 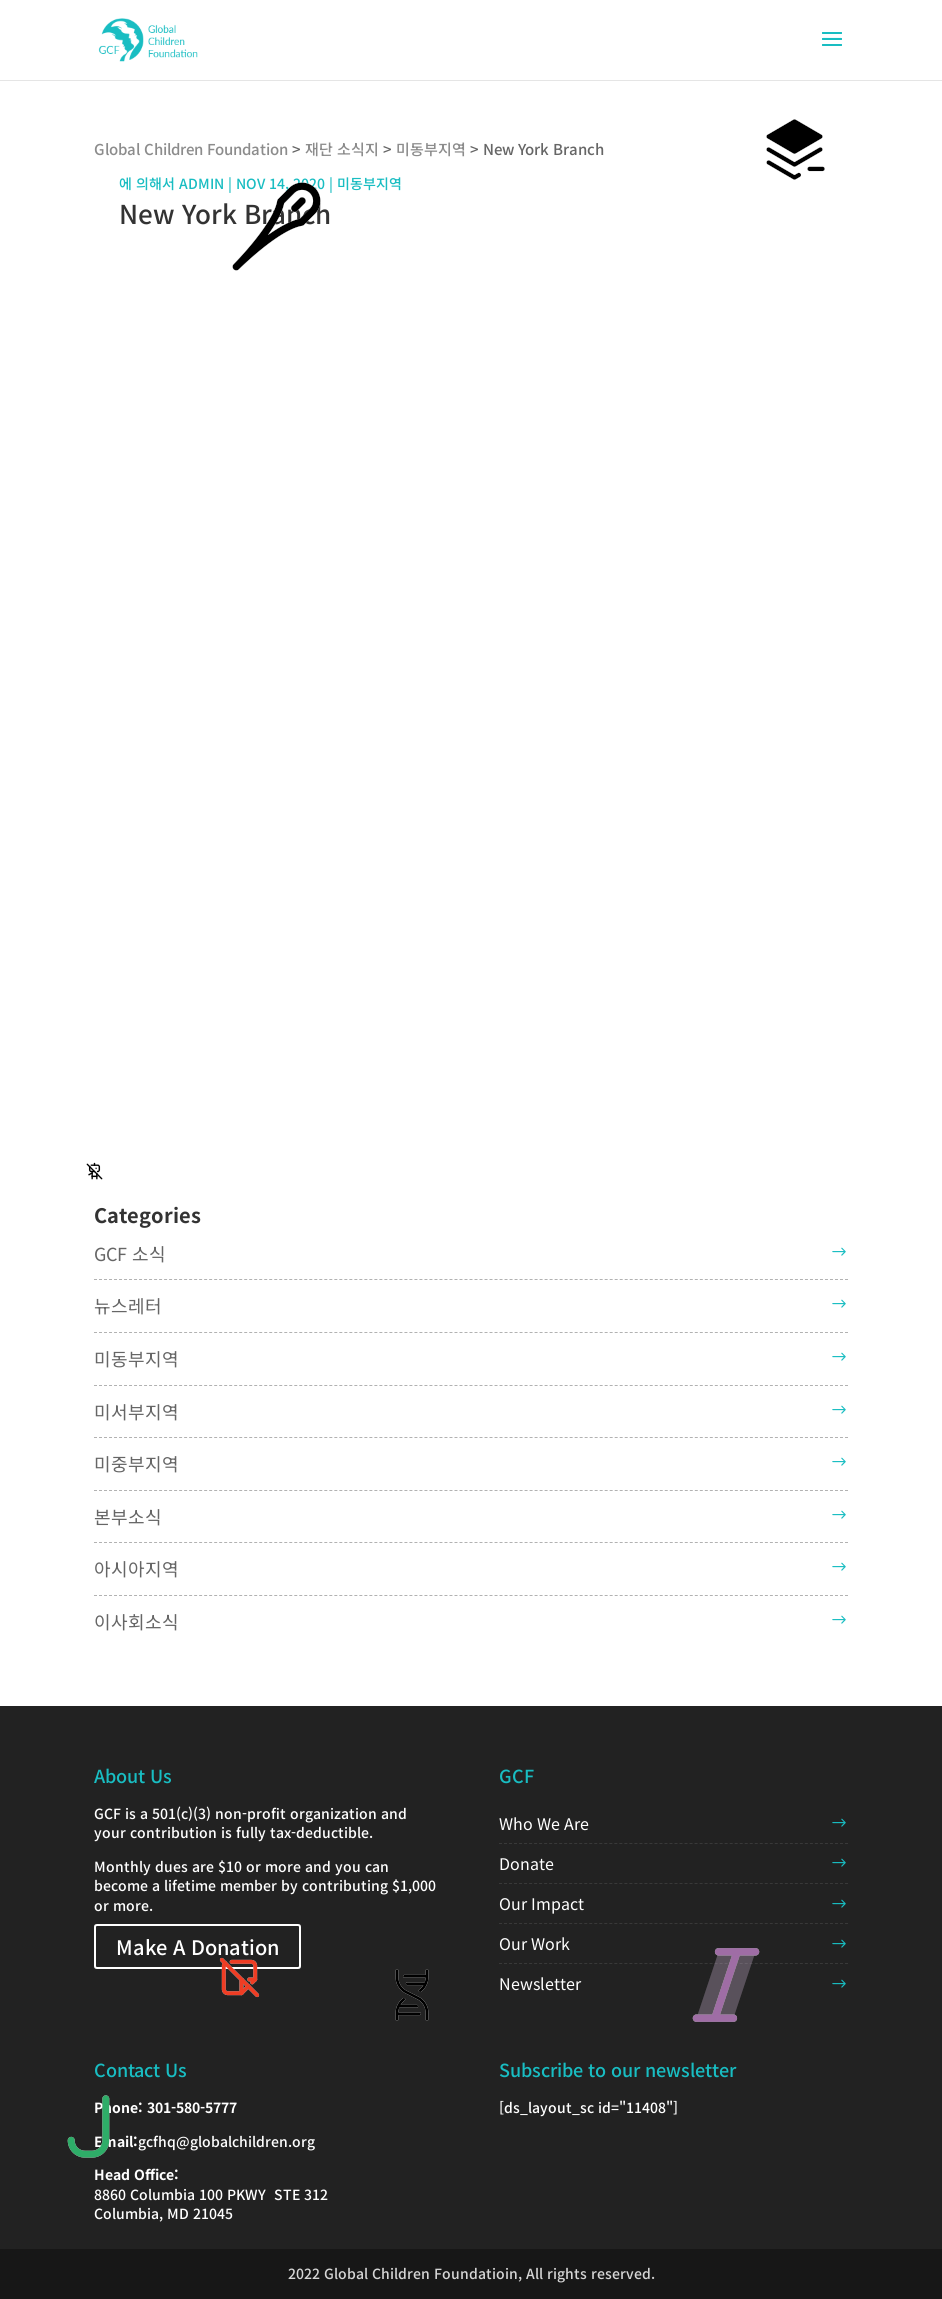 What do you see at coordinates (94, 1171) in the screenshot?
I see `disable bot or automated features` at bounding box center [94, 1171].